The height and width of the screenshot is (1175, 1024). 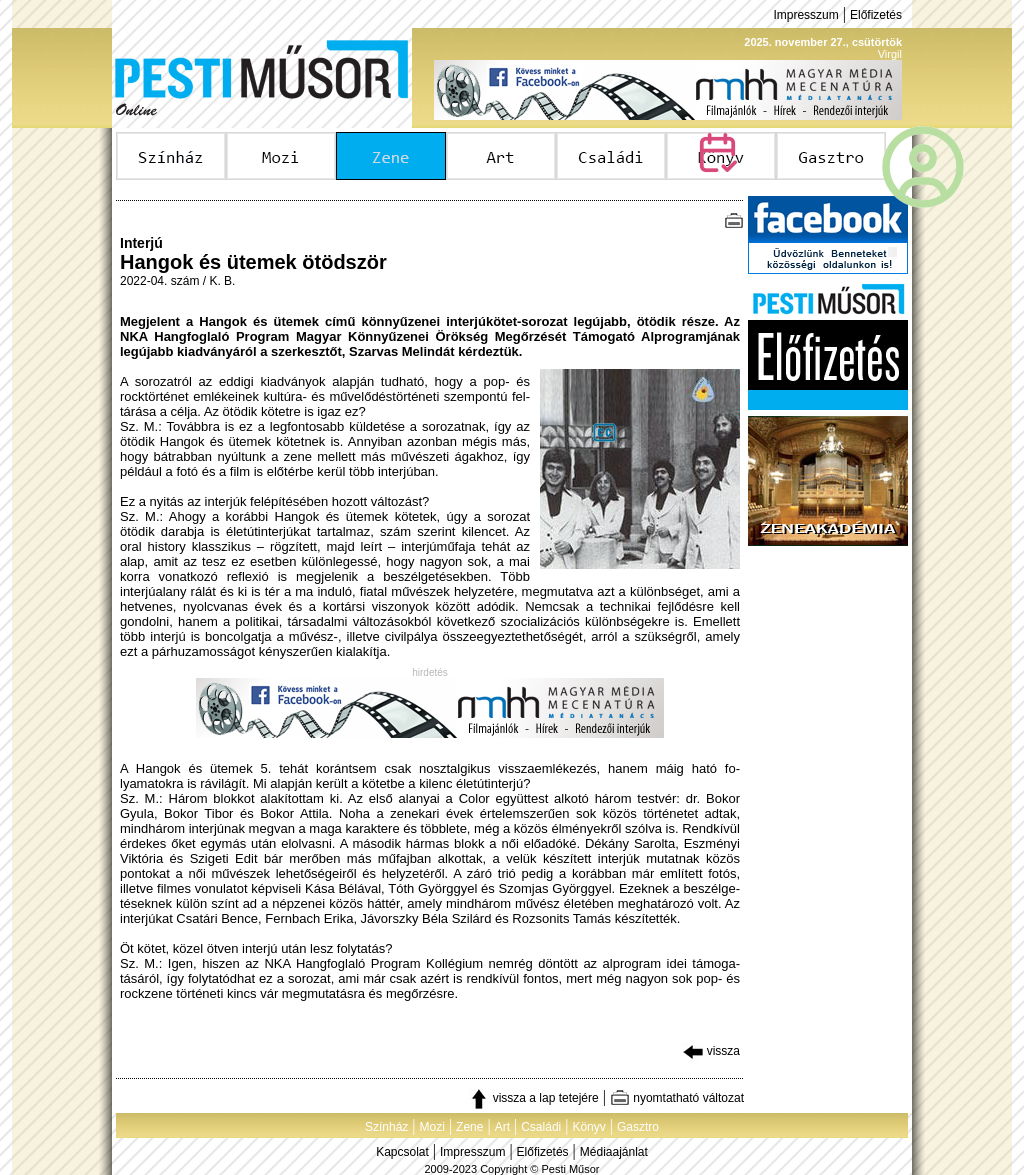 What do you see at coordinates (717, 152) in the screenshot?
I see `confirm or complete a scheduled event` at bounding box center [717, 152].